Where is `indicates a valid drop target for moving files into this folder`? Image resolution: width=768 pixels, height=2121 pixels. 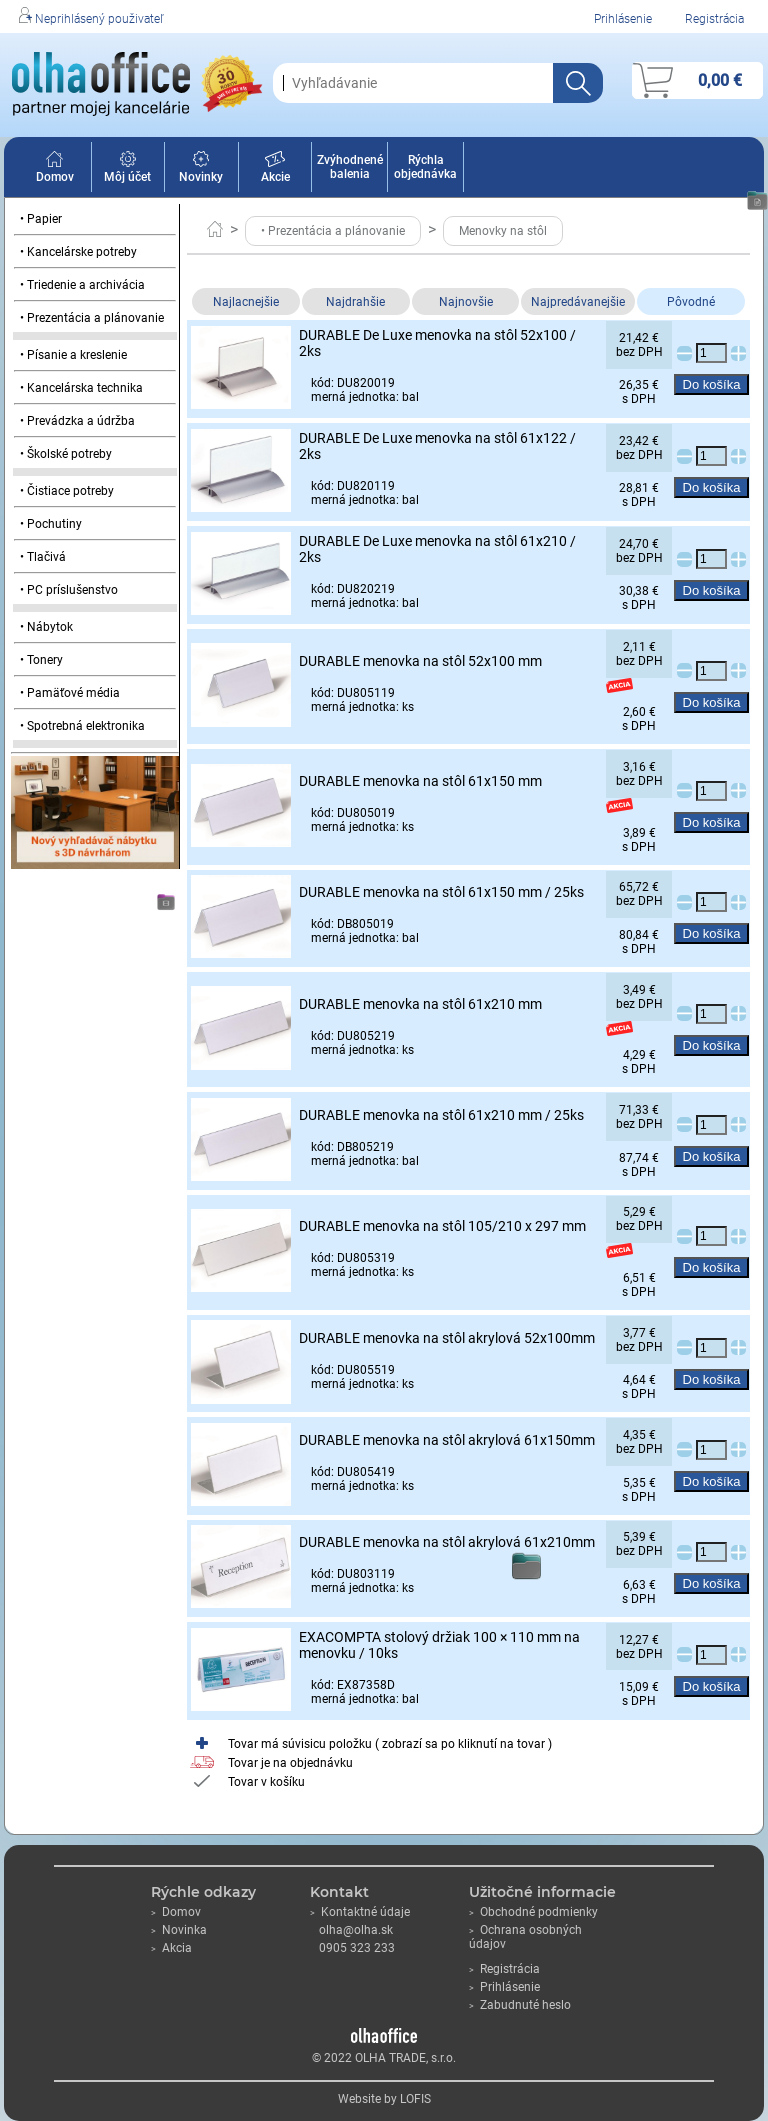
indicates a valid drop target for moving files into this folder is located at coordinates (526, 1565).